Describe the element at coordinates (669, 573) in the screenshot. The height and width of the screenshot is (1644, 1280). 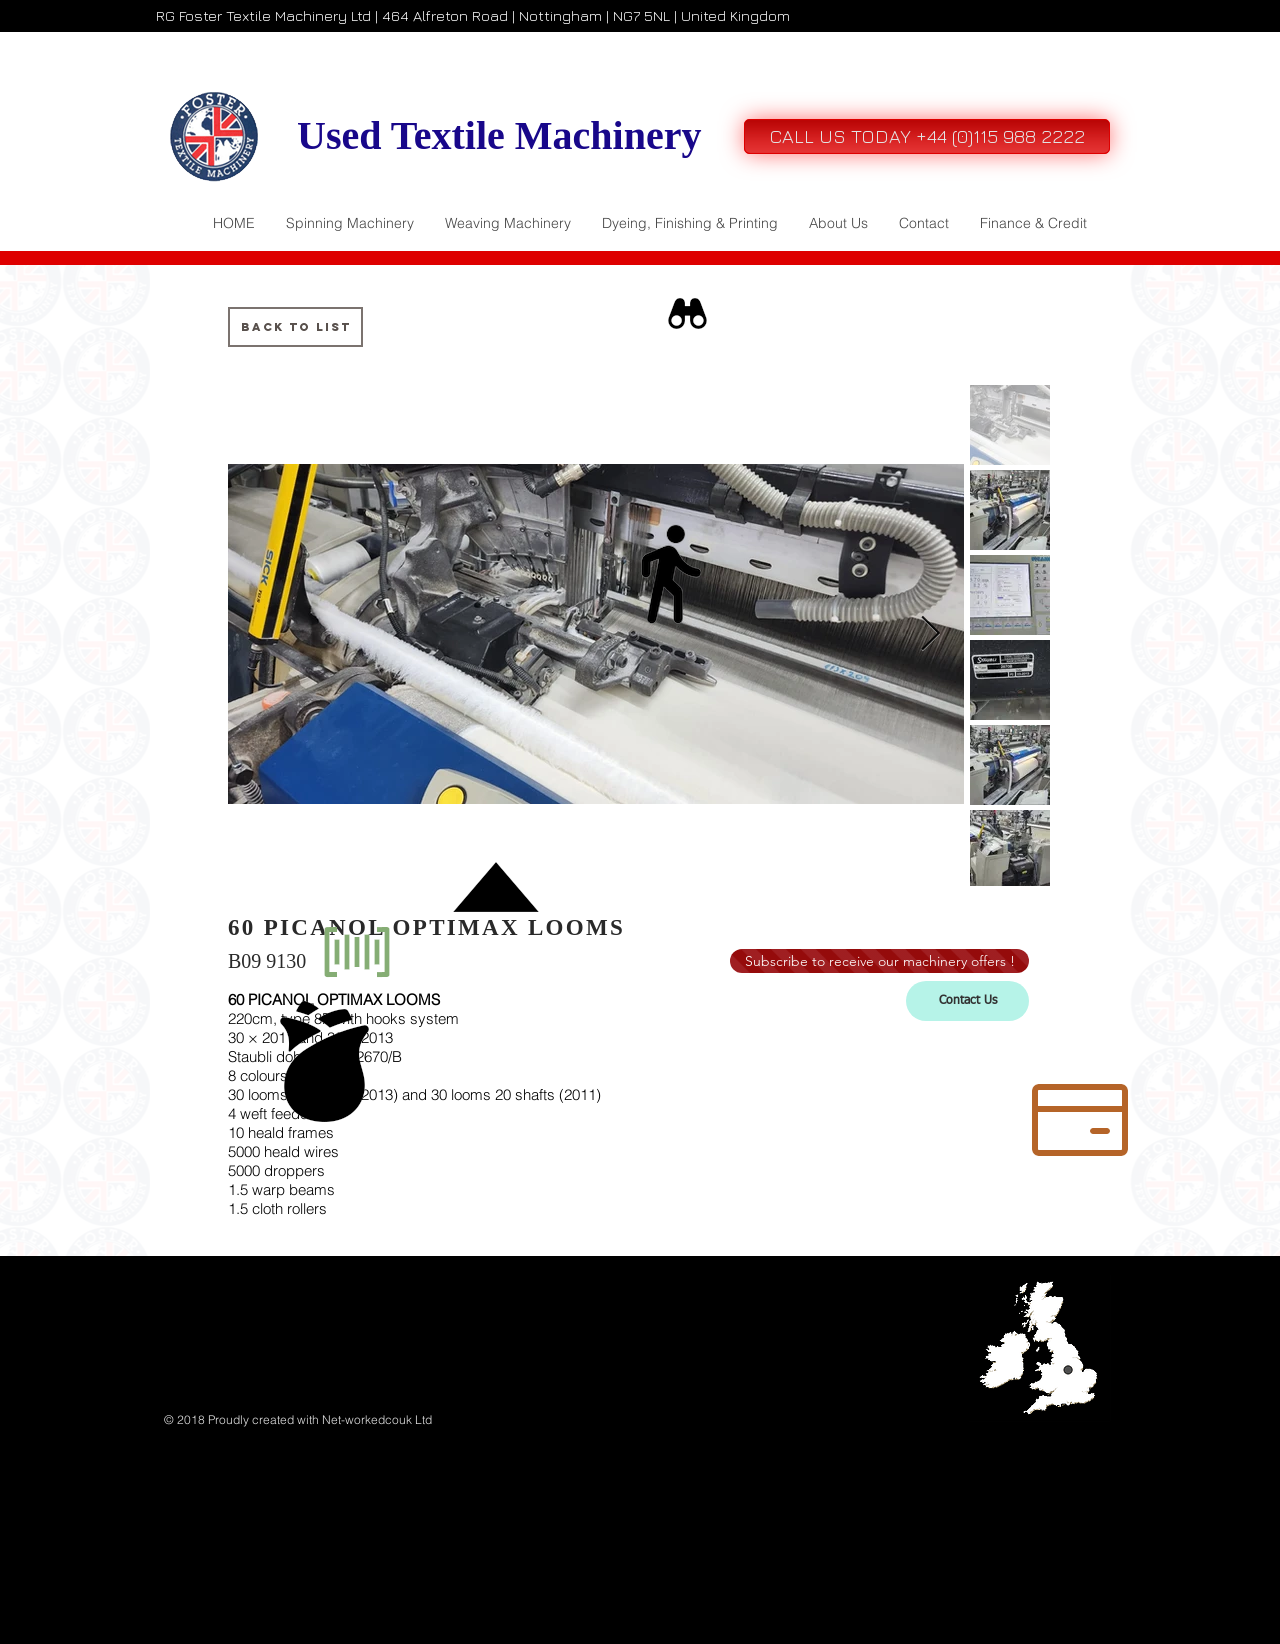
I see `get walking directions` at that location.